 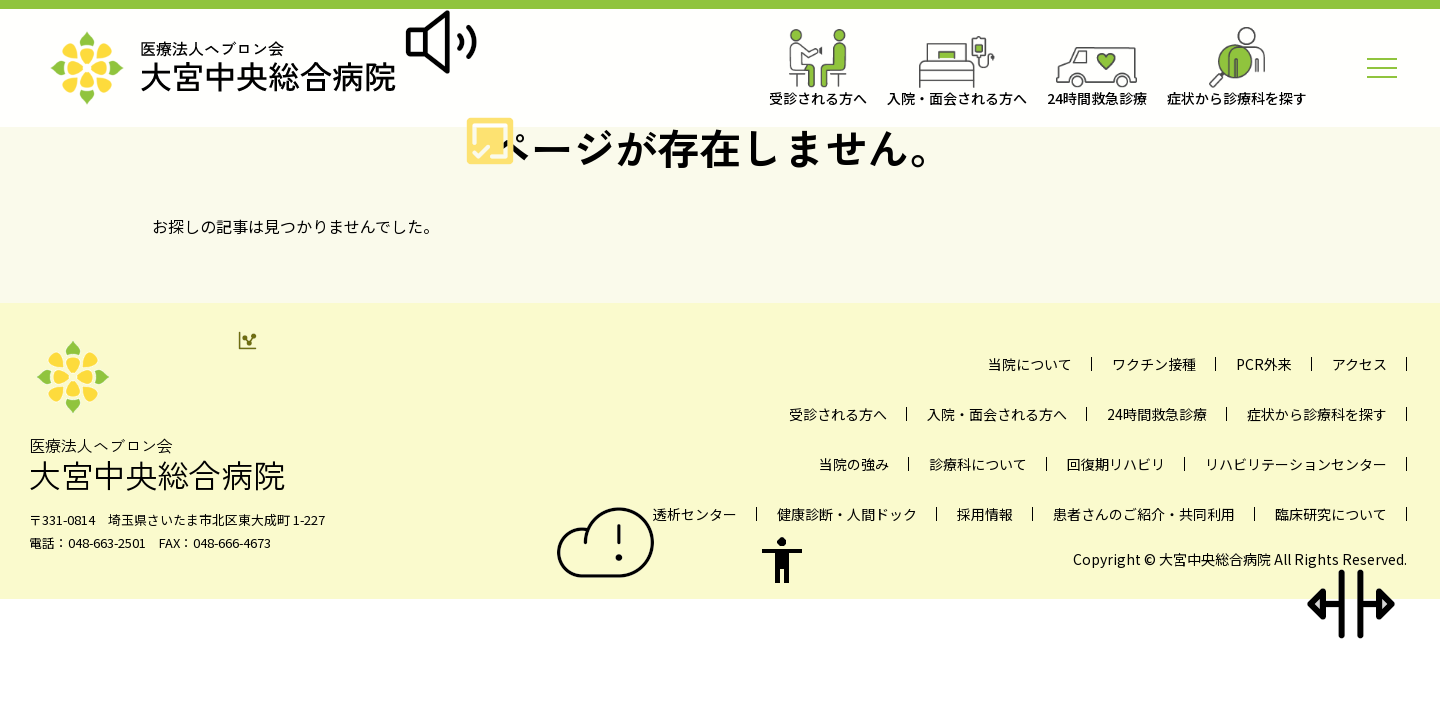 What do you see at coordinates (605, 542) in the screenshot?
I see `cloud storage warning or alert` at bounding box center [605, 542].